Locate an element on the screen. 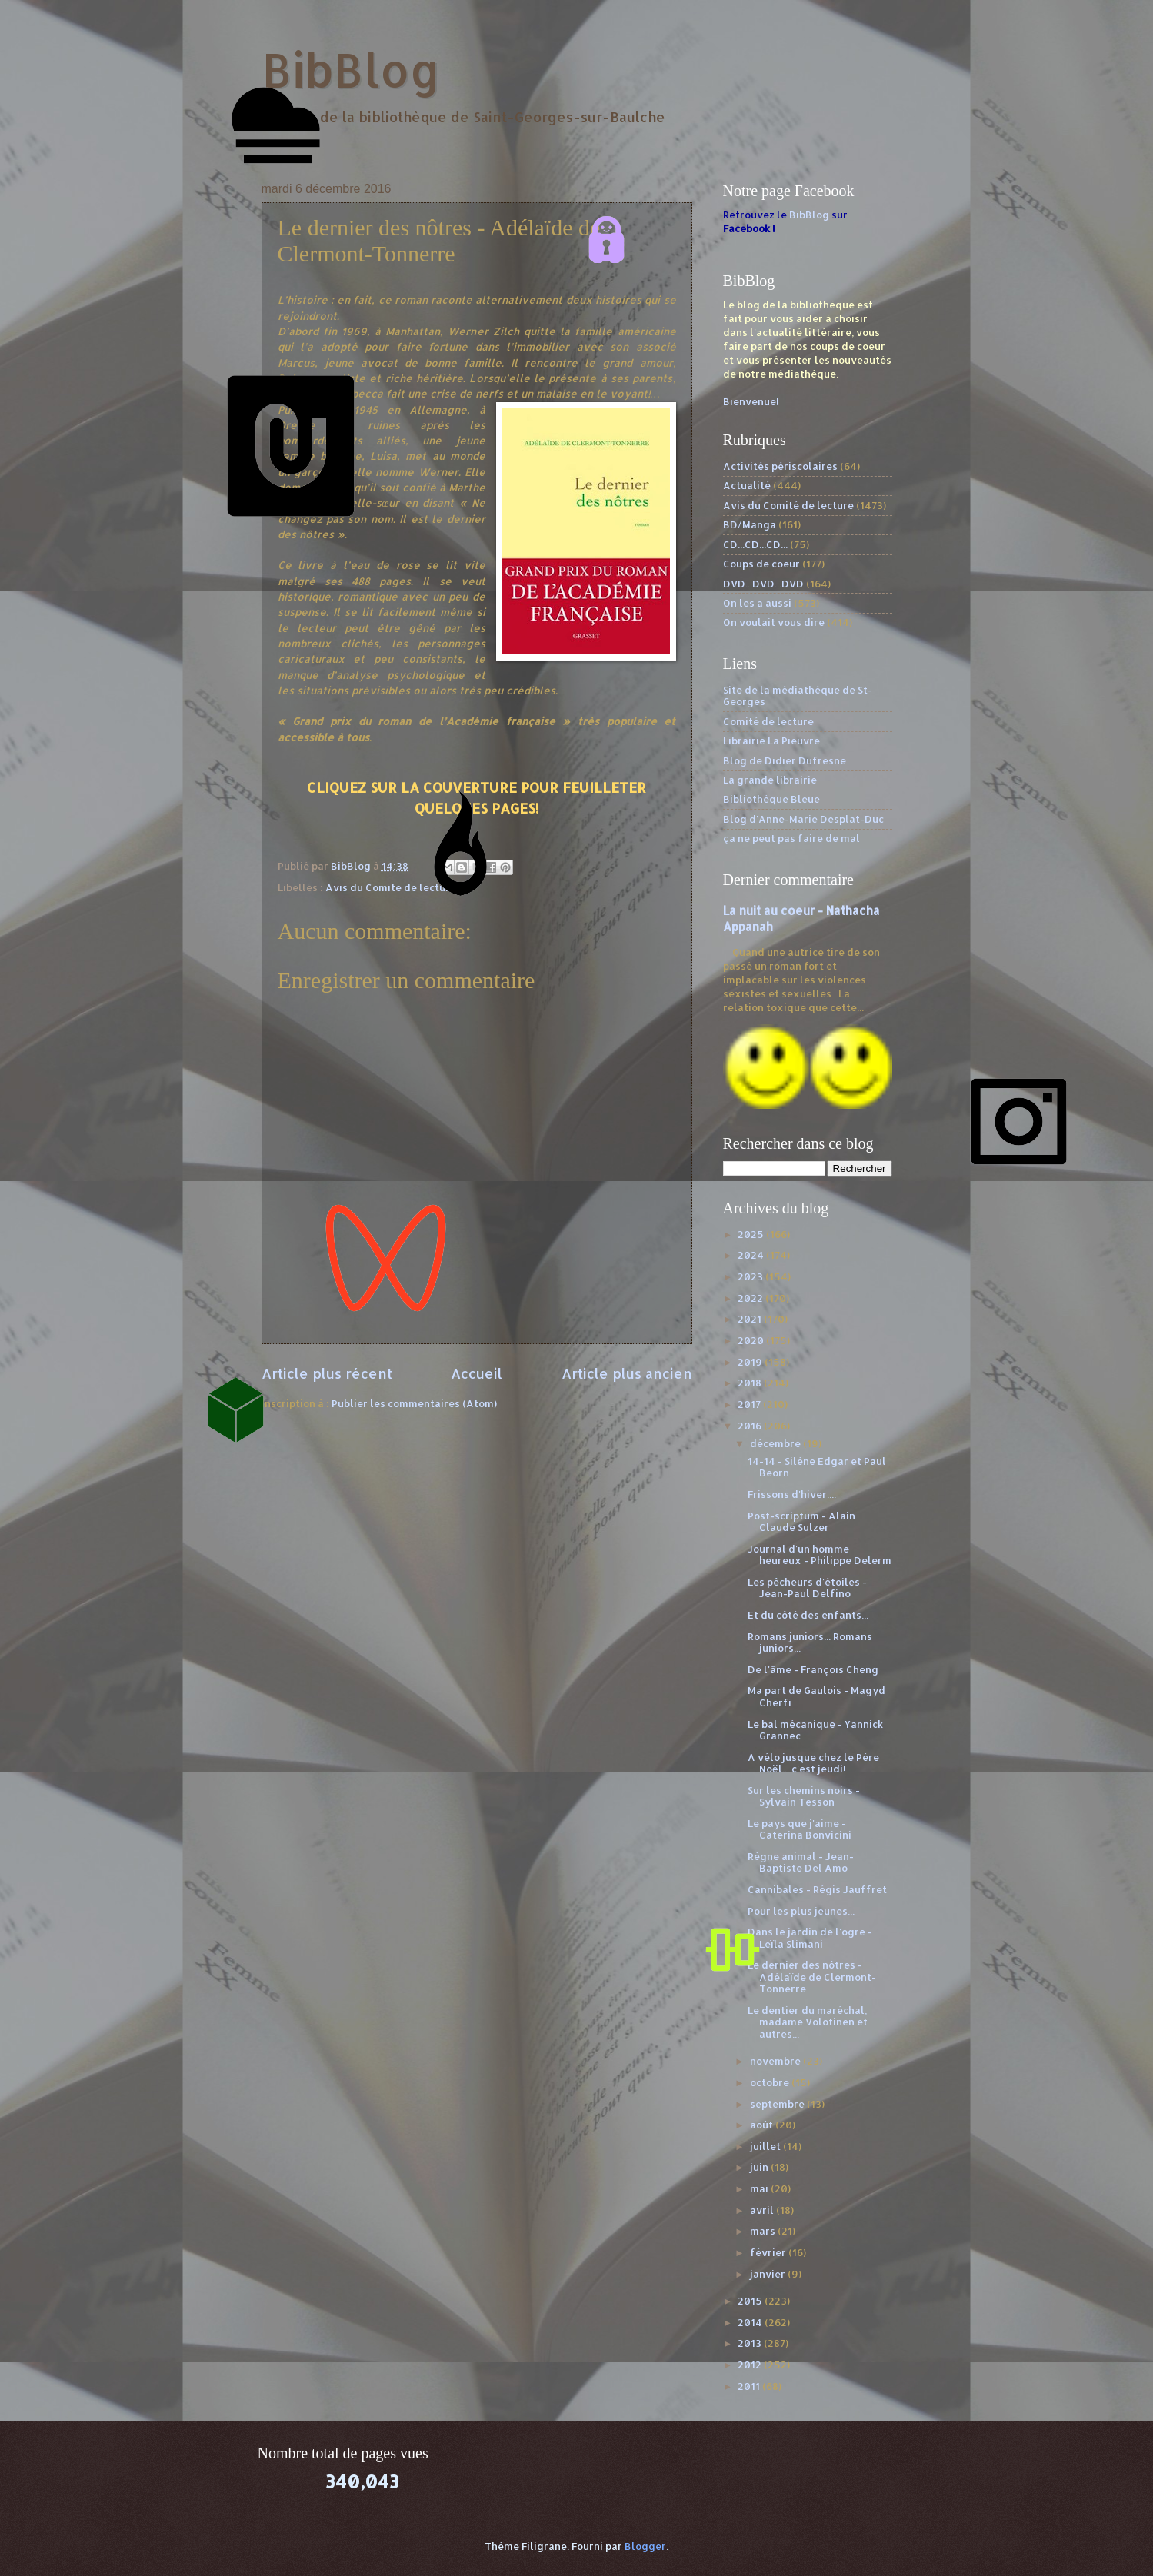 This screenshot has width=1153, height=2576. attach a file to your message is located at coordinates (291, 446).